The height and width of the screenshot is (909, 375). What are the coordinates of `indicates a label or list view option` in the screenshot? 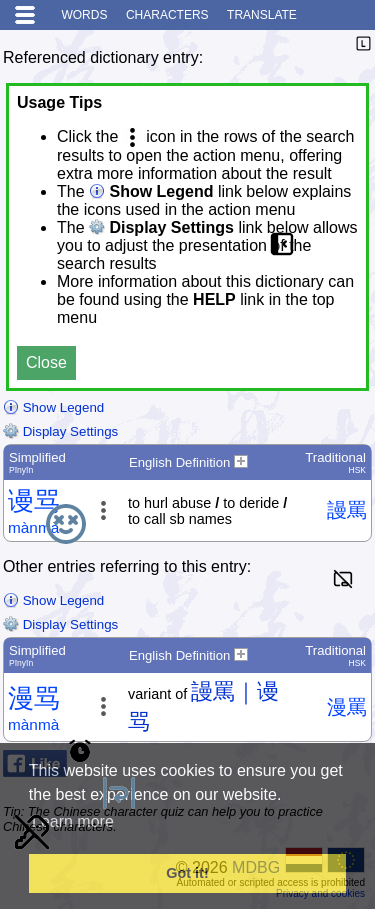 It's located at (363, 43).